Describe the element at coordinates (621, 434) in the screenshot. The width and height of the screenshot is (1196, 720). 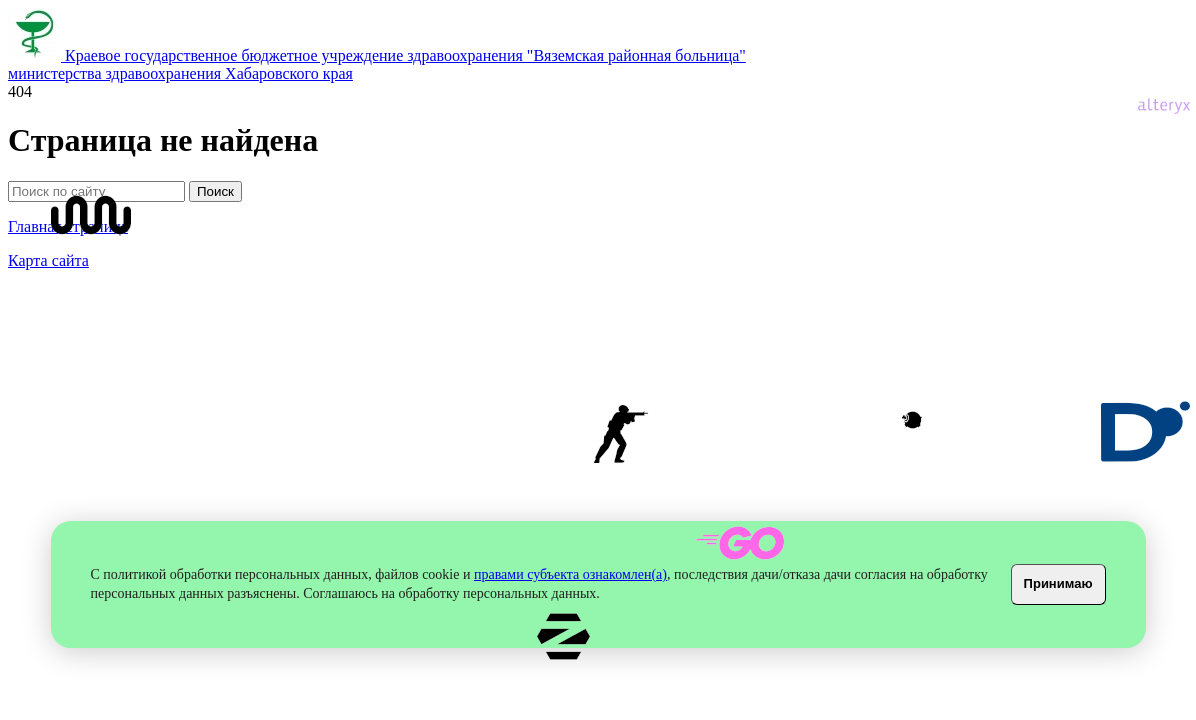
I see `launch counter-strike game` at that location.